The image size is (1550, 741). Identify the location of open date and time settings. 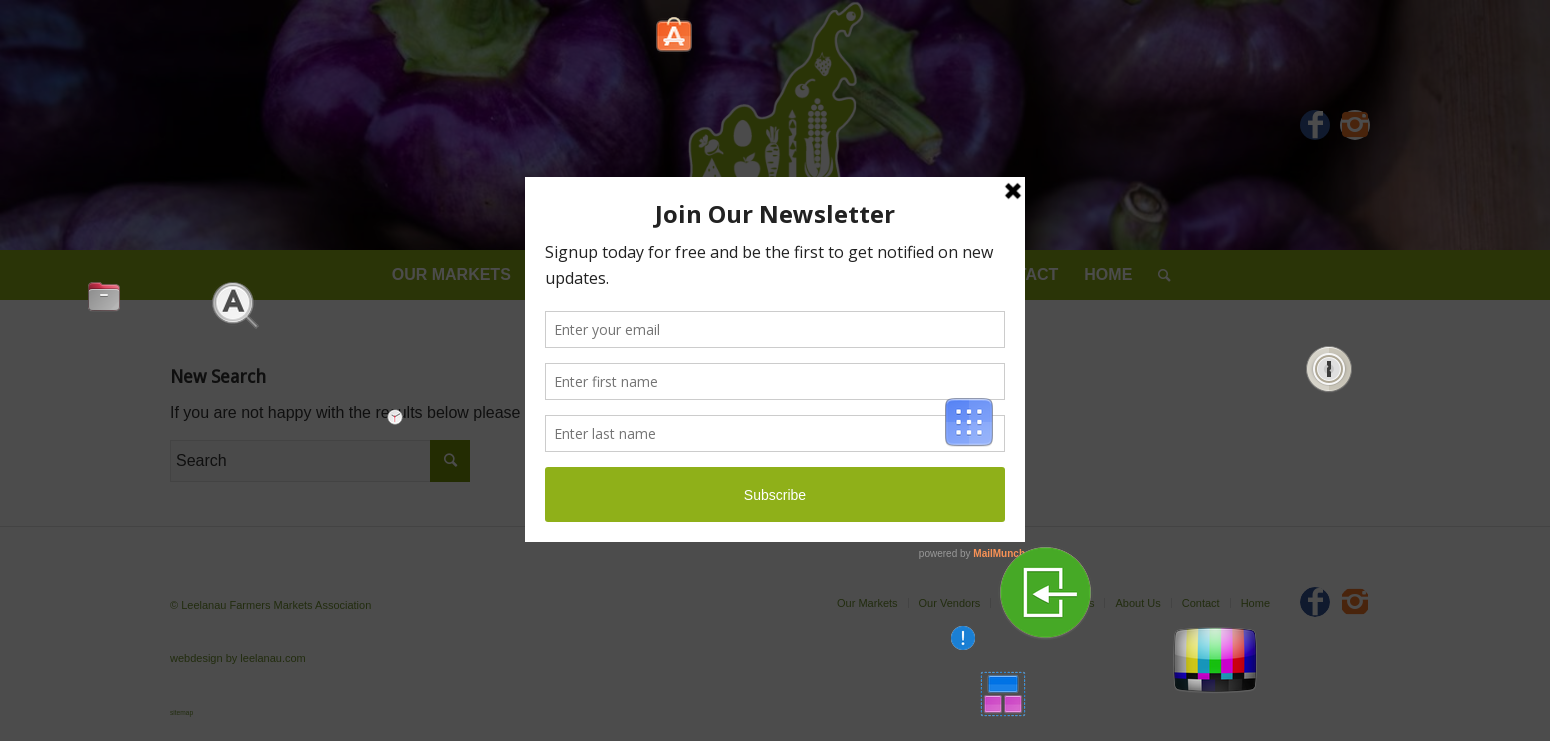
(395, 417).